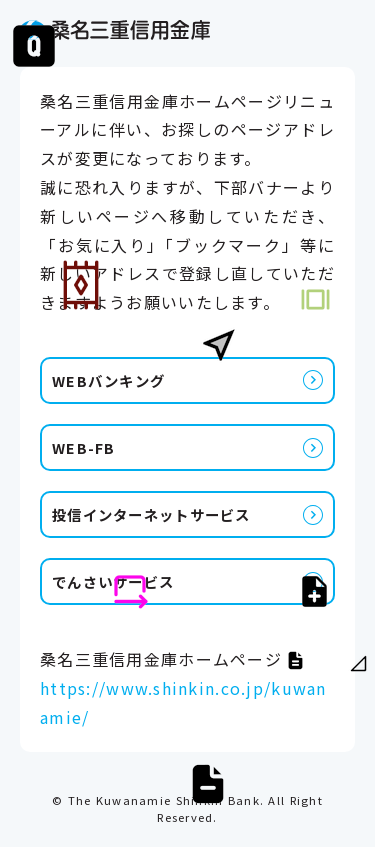 The image size is (375, 847). I want to click on remove a file or document, so click(208, 784).